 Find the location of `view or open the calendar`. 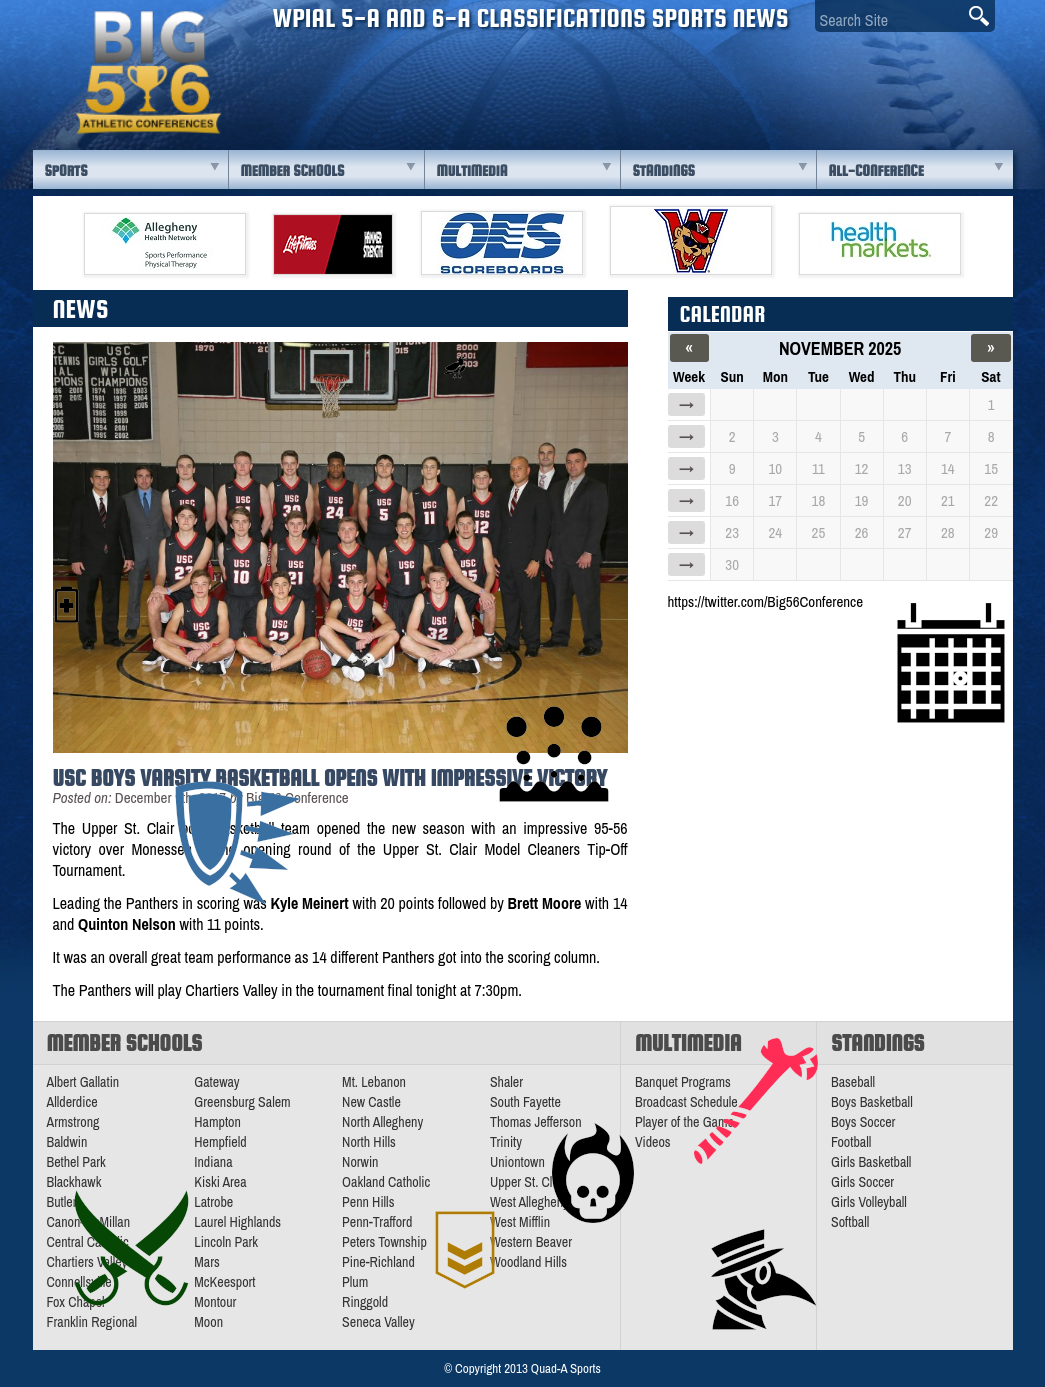

view or open the calendar is located at coordinates (951, 669).